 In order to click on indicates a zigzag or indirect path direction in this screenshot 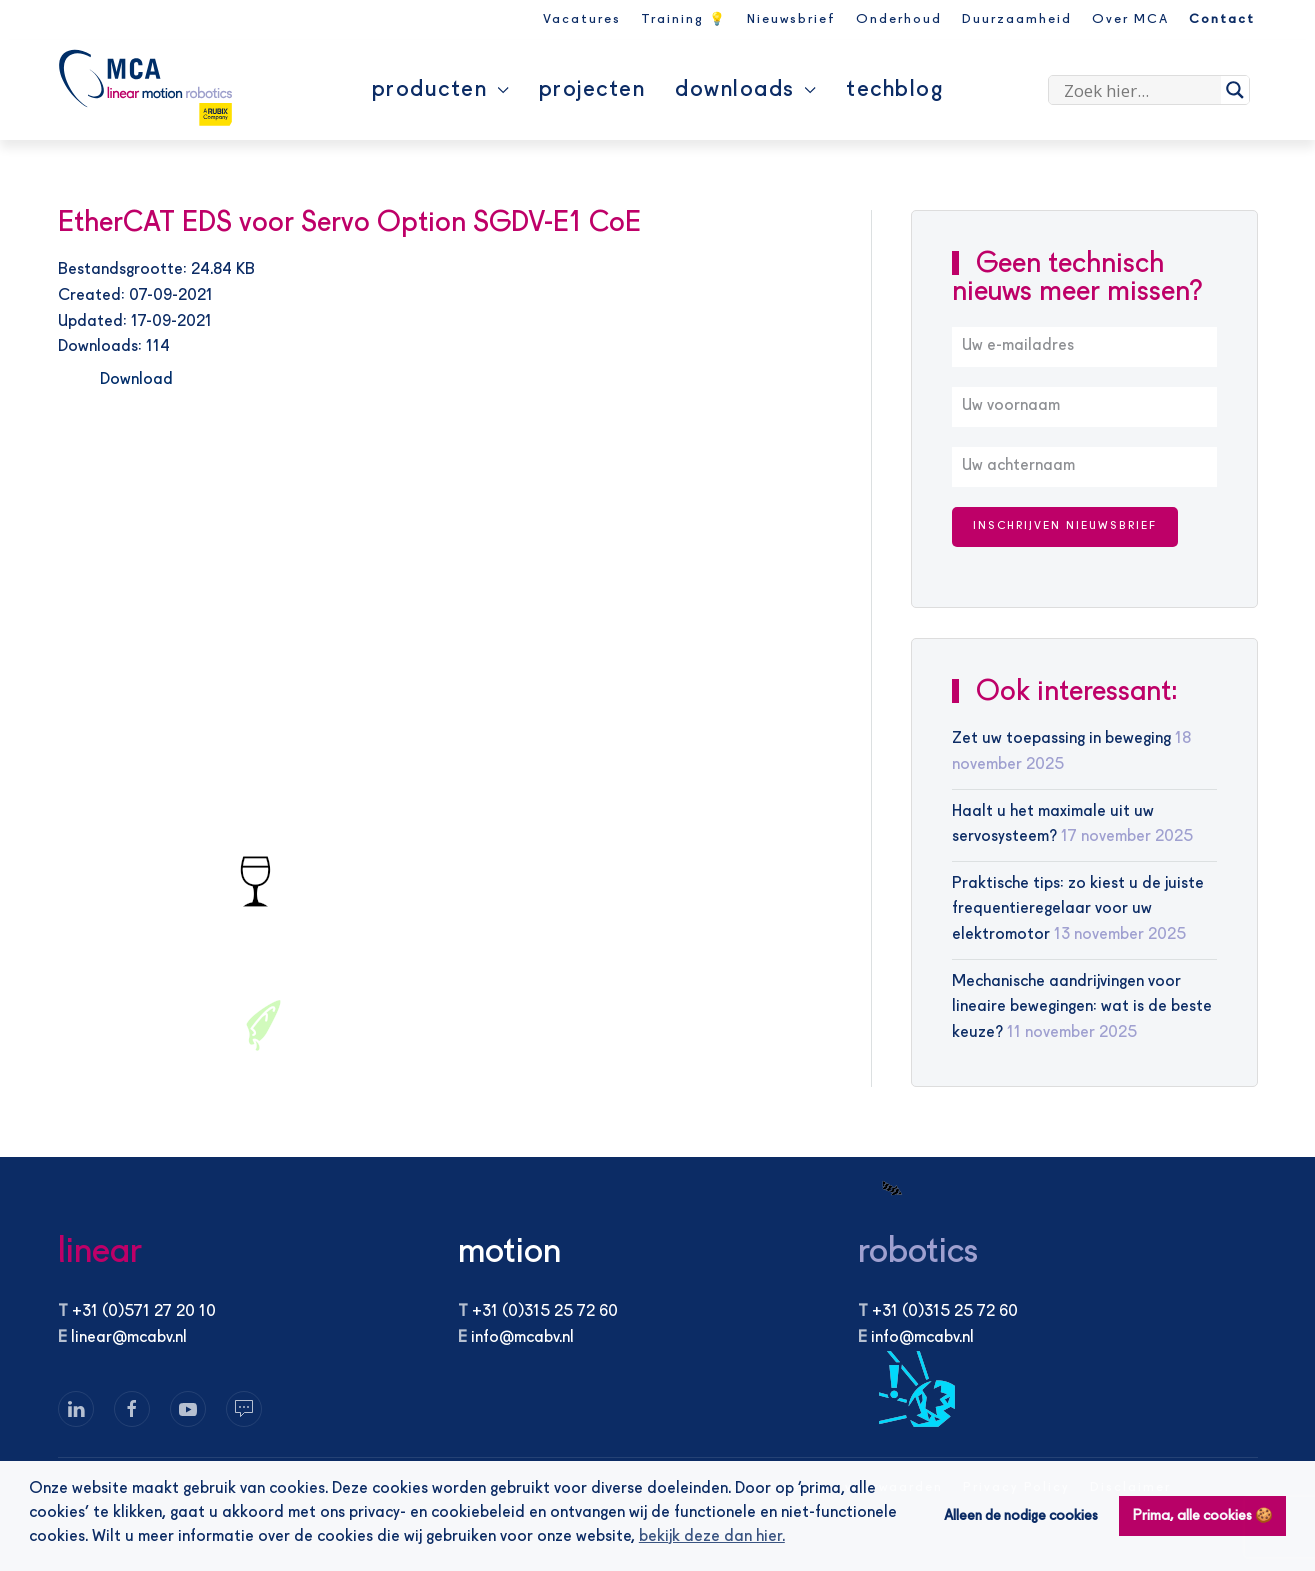, I will do `click(892, 1188)`.